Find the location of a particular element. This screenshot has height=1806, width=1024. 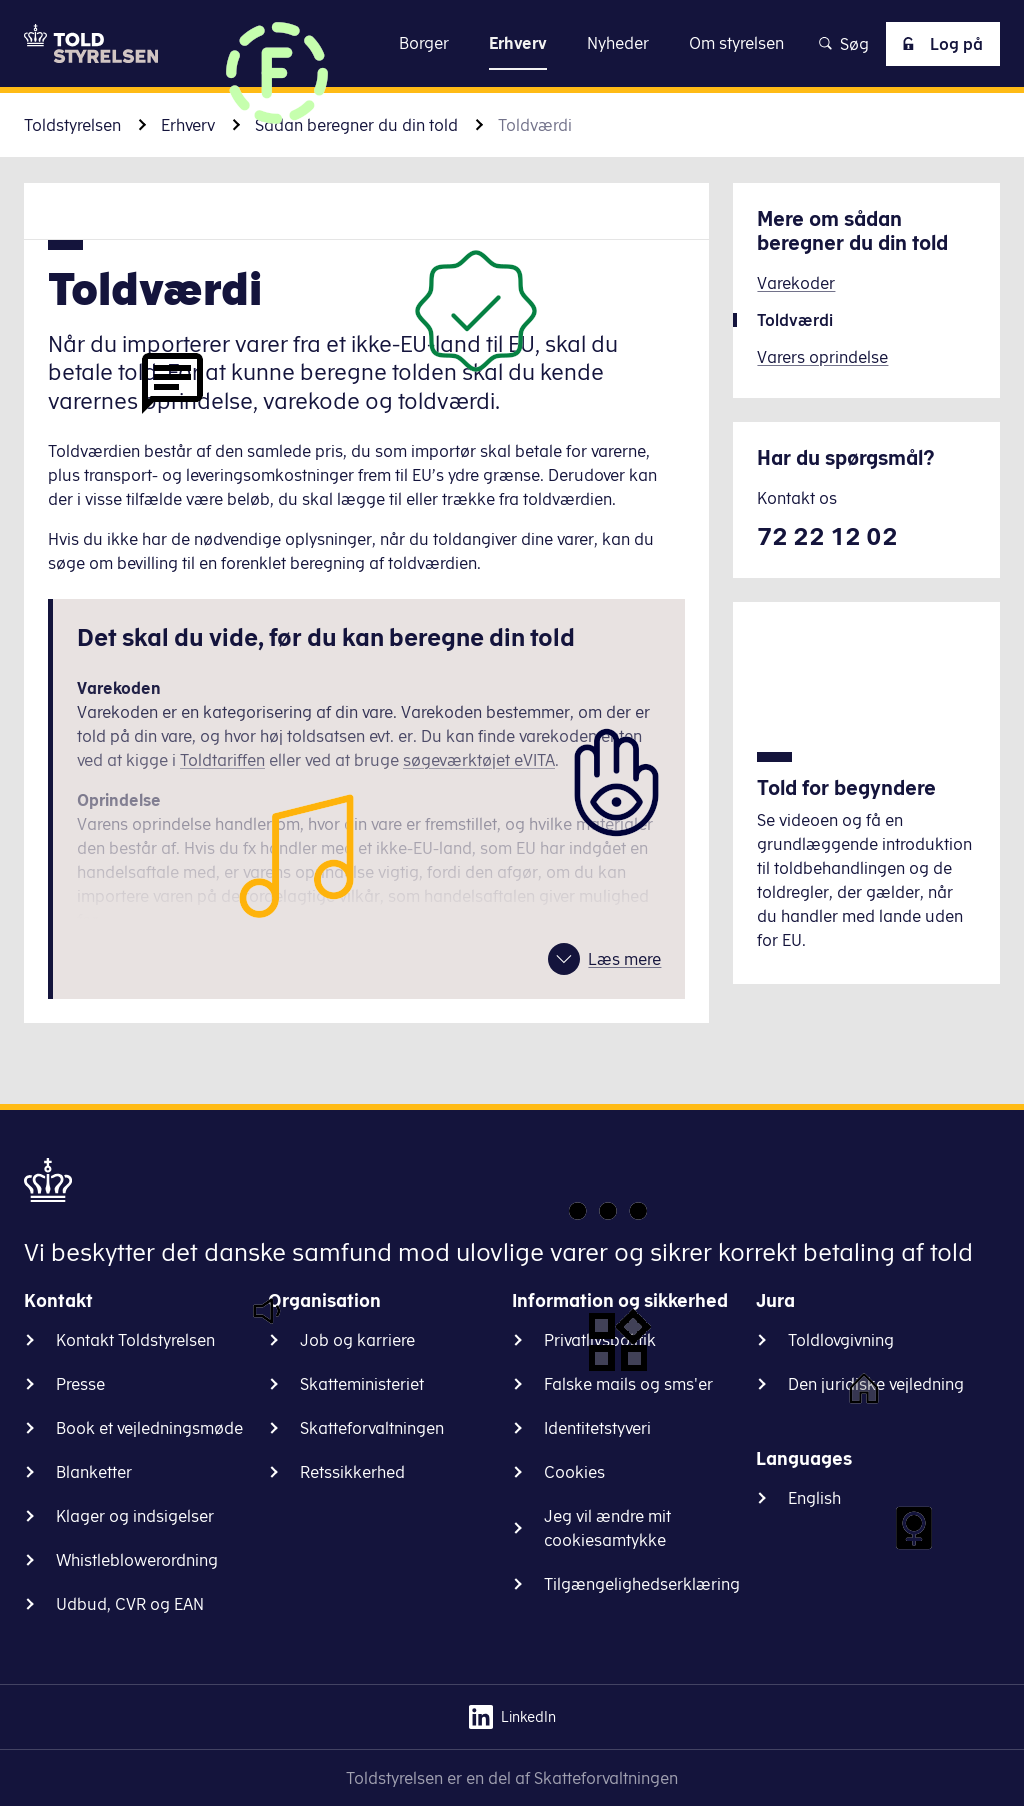

access hand tracking or gesture recognition settings is located at coordinates (616, 782).